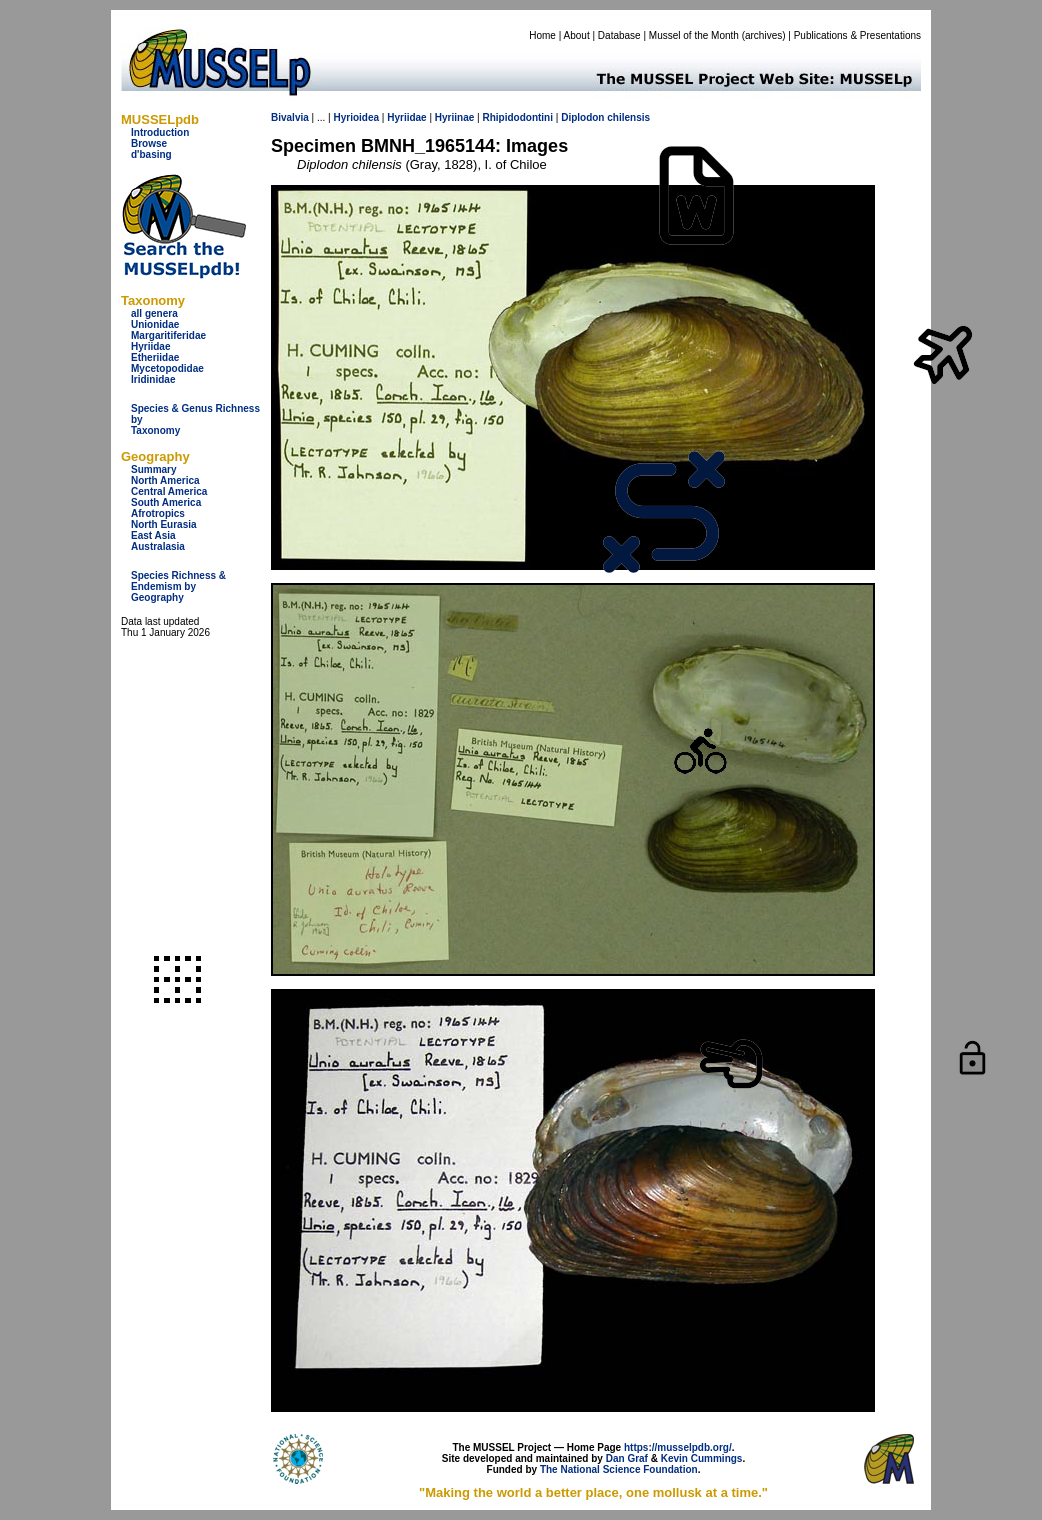 The image size is (1042, 1520). I want to click on get cycling directions, so click(700, 751).